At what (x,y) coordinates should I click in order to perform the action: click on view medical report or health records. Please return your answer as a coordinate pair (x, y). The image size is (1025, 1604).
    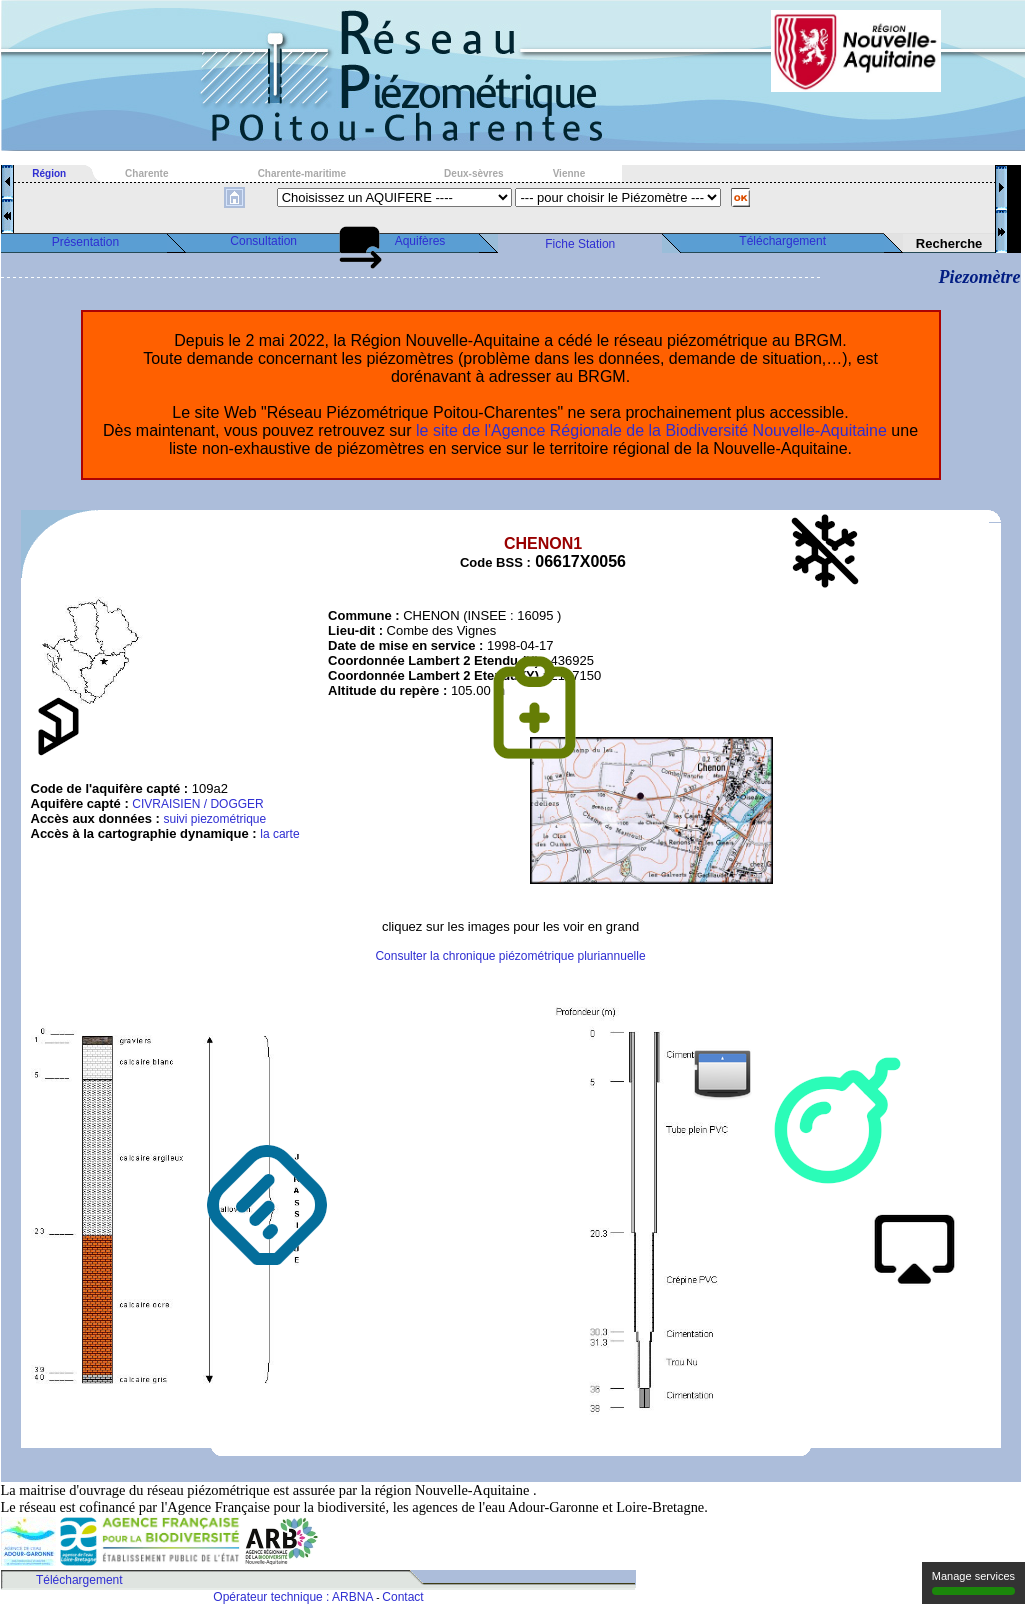
    Looking at the image, I should click on (534, 707).